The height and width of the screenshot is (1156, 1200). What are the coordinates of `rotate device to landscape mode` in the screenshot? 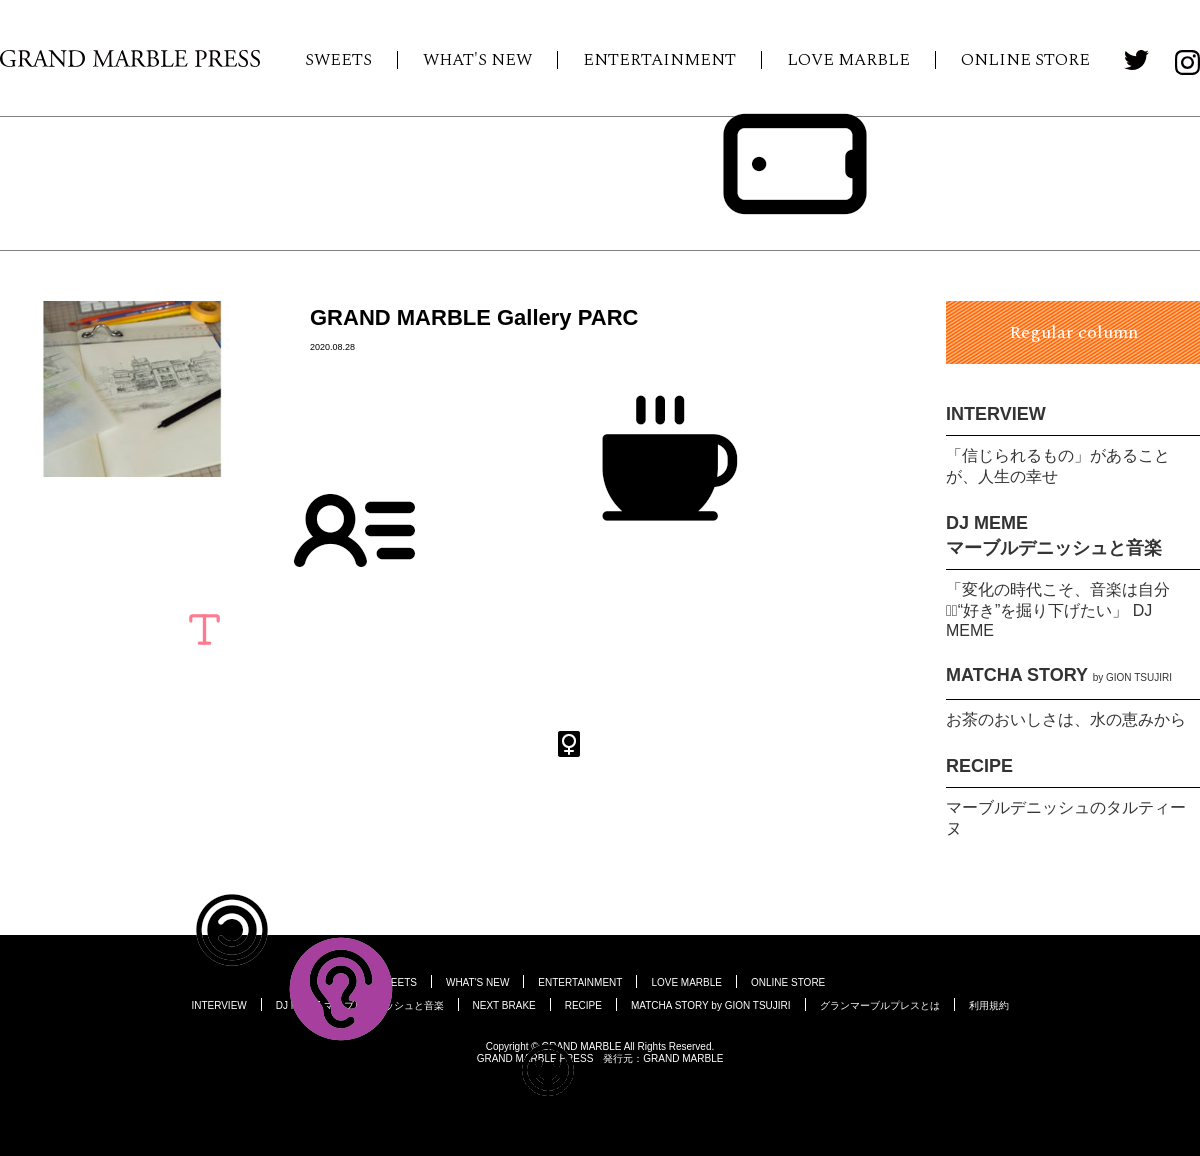 It's located at (795, 164).